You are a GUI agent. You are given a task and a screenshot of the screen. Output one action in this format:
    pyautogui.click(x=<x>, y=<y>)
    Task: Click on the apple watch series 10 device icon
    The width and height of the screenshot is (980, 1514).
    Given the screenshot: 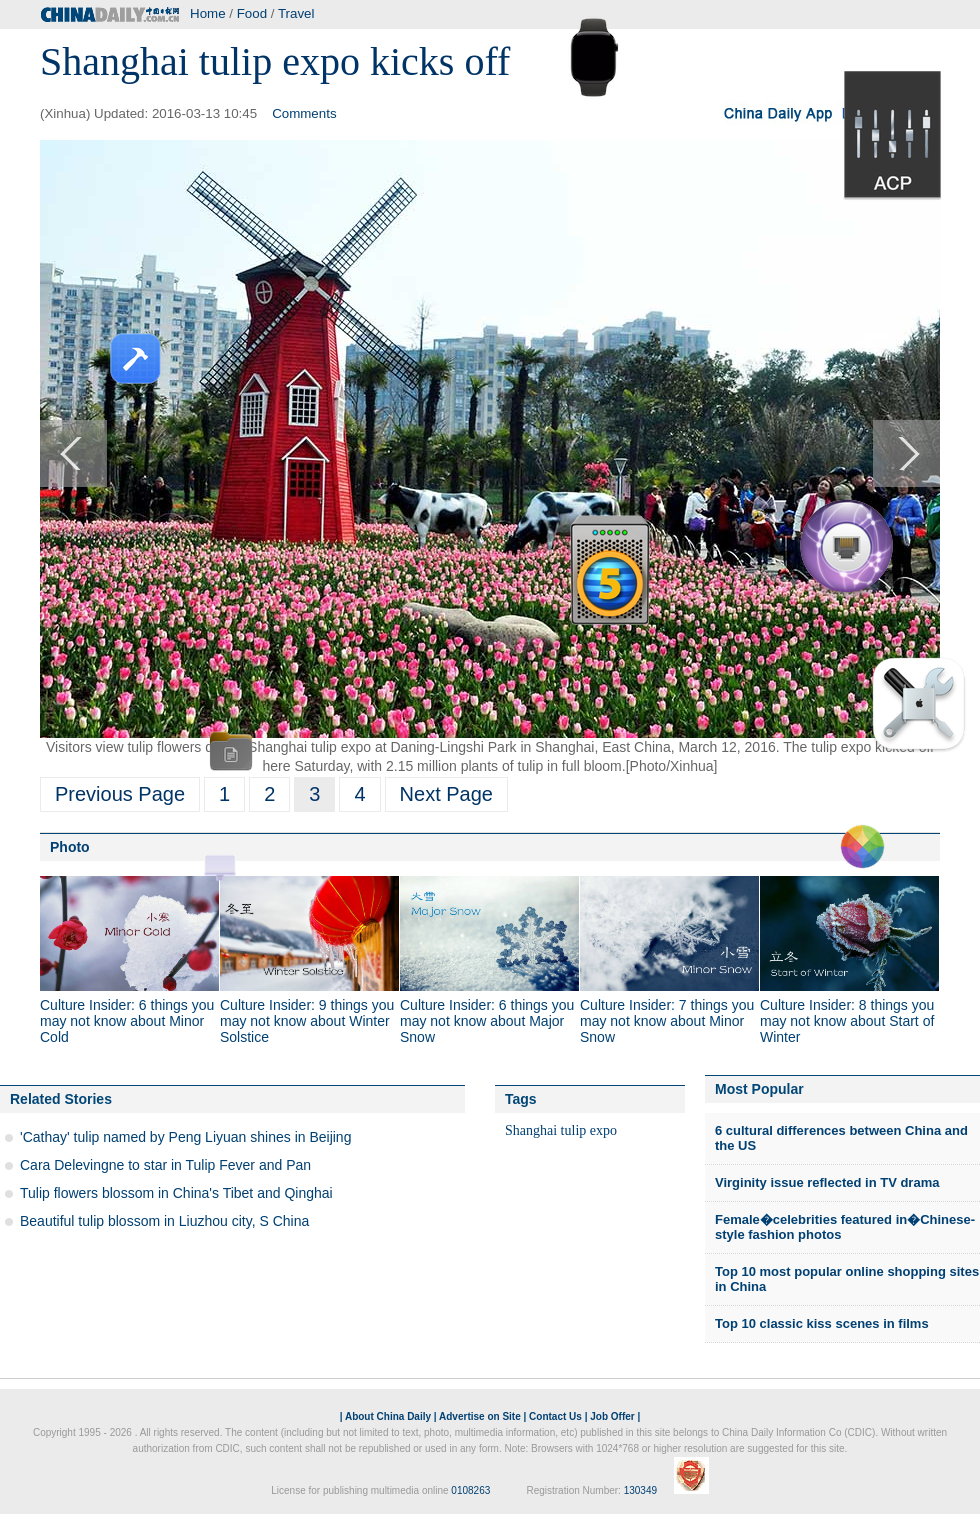 What is the action you would take?
    pyautogui.click(x=593, y=57)
    